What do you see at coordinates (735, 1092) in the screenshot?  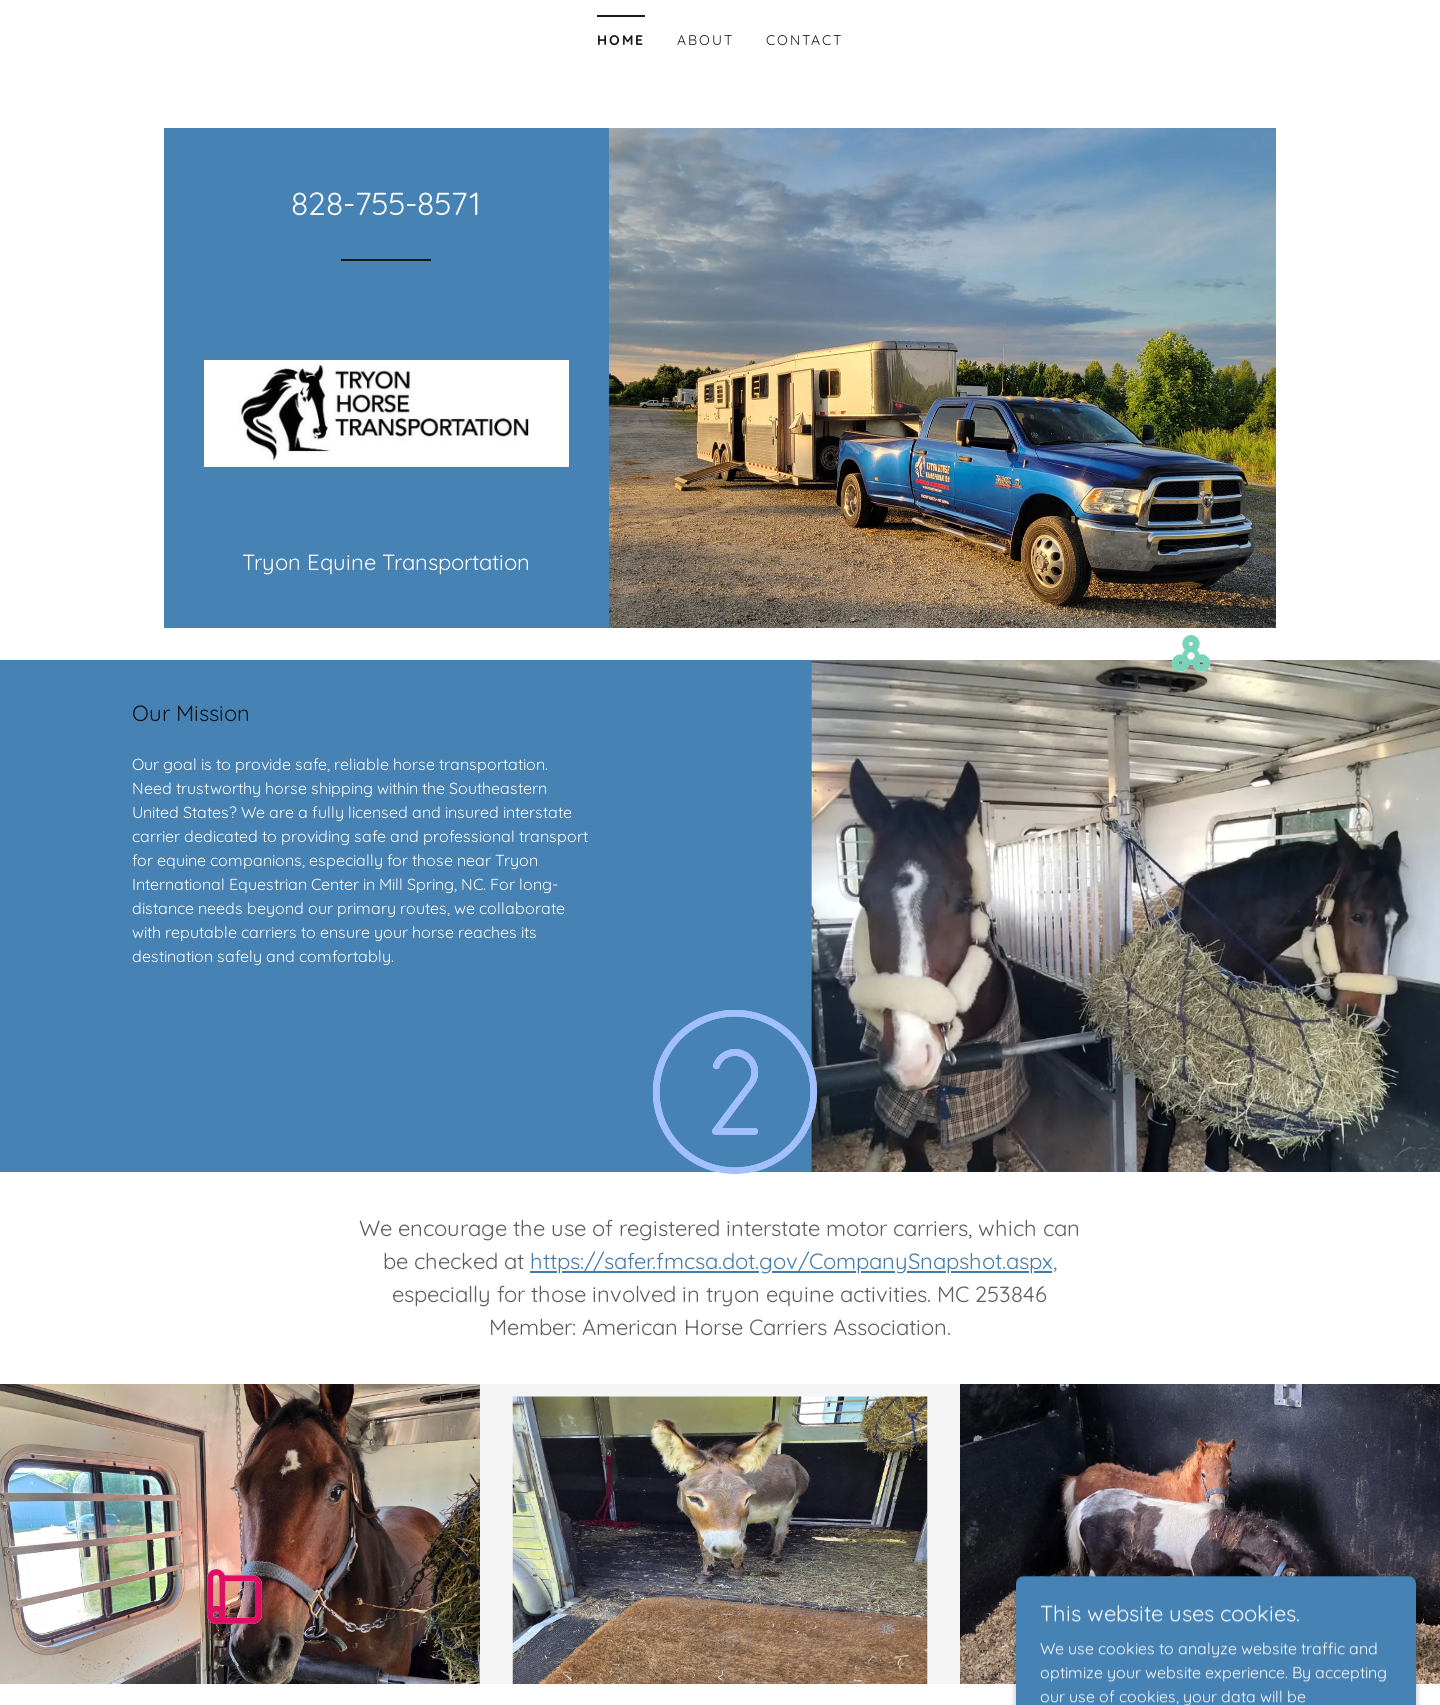 I see `indicates step two in a multi-step process` at bounding box center [735, 1092].